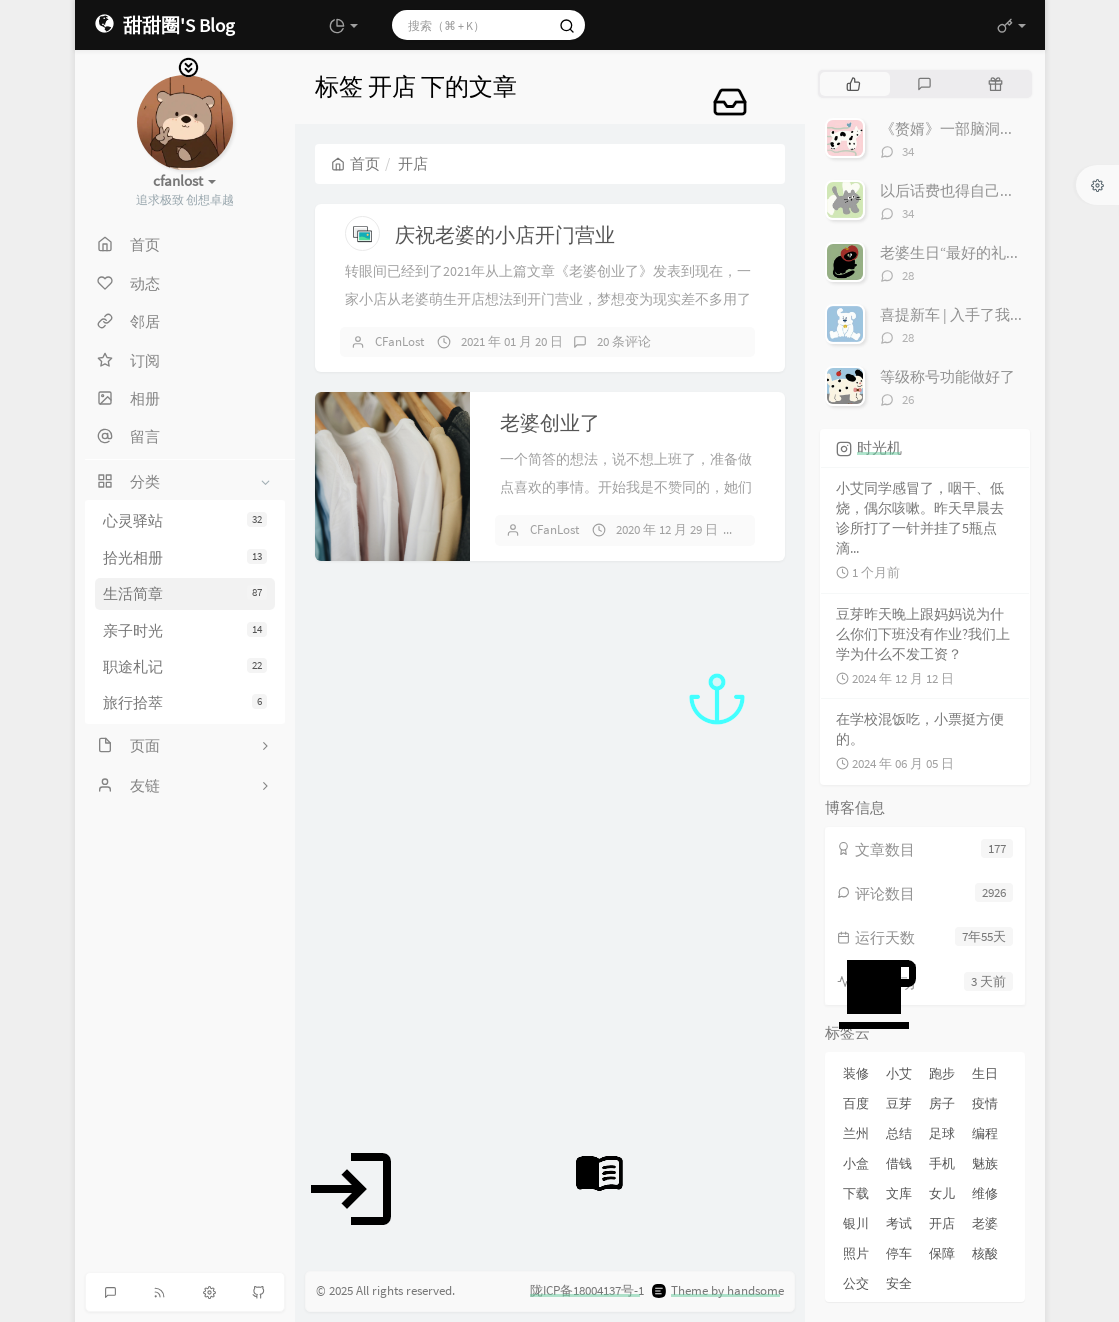  Describe the element at coordinates (351, 1189) in the screenshot. I see `sign in to your account` at that location.